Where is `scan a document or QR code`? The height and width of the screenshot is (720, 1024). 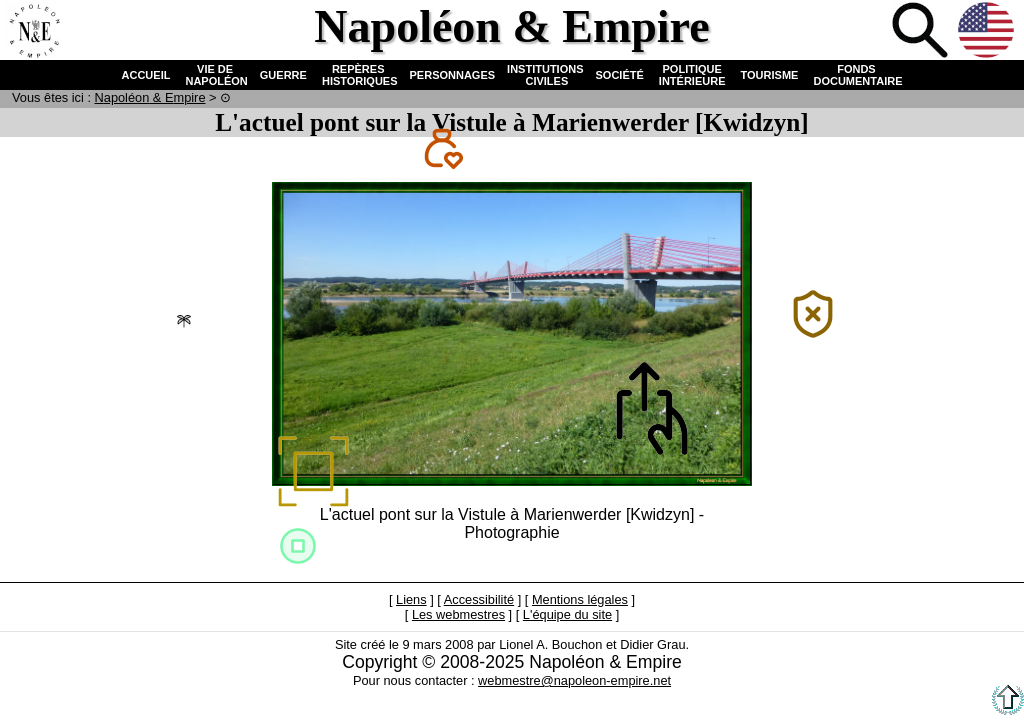 scan a document or QR code is located at coordinates (313, 471).